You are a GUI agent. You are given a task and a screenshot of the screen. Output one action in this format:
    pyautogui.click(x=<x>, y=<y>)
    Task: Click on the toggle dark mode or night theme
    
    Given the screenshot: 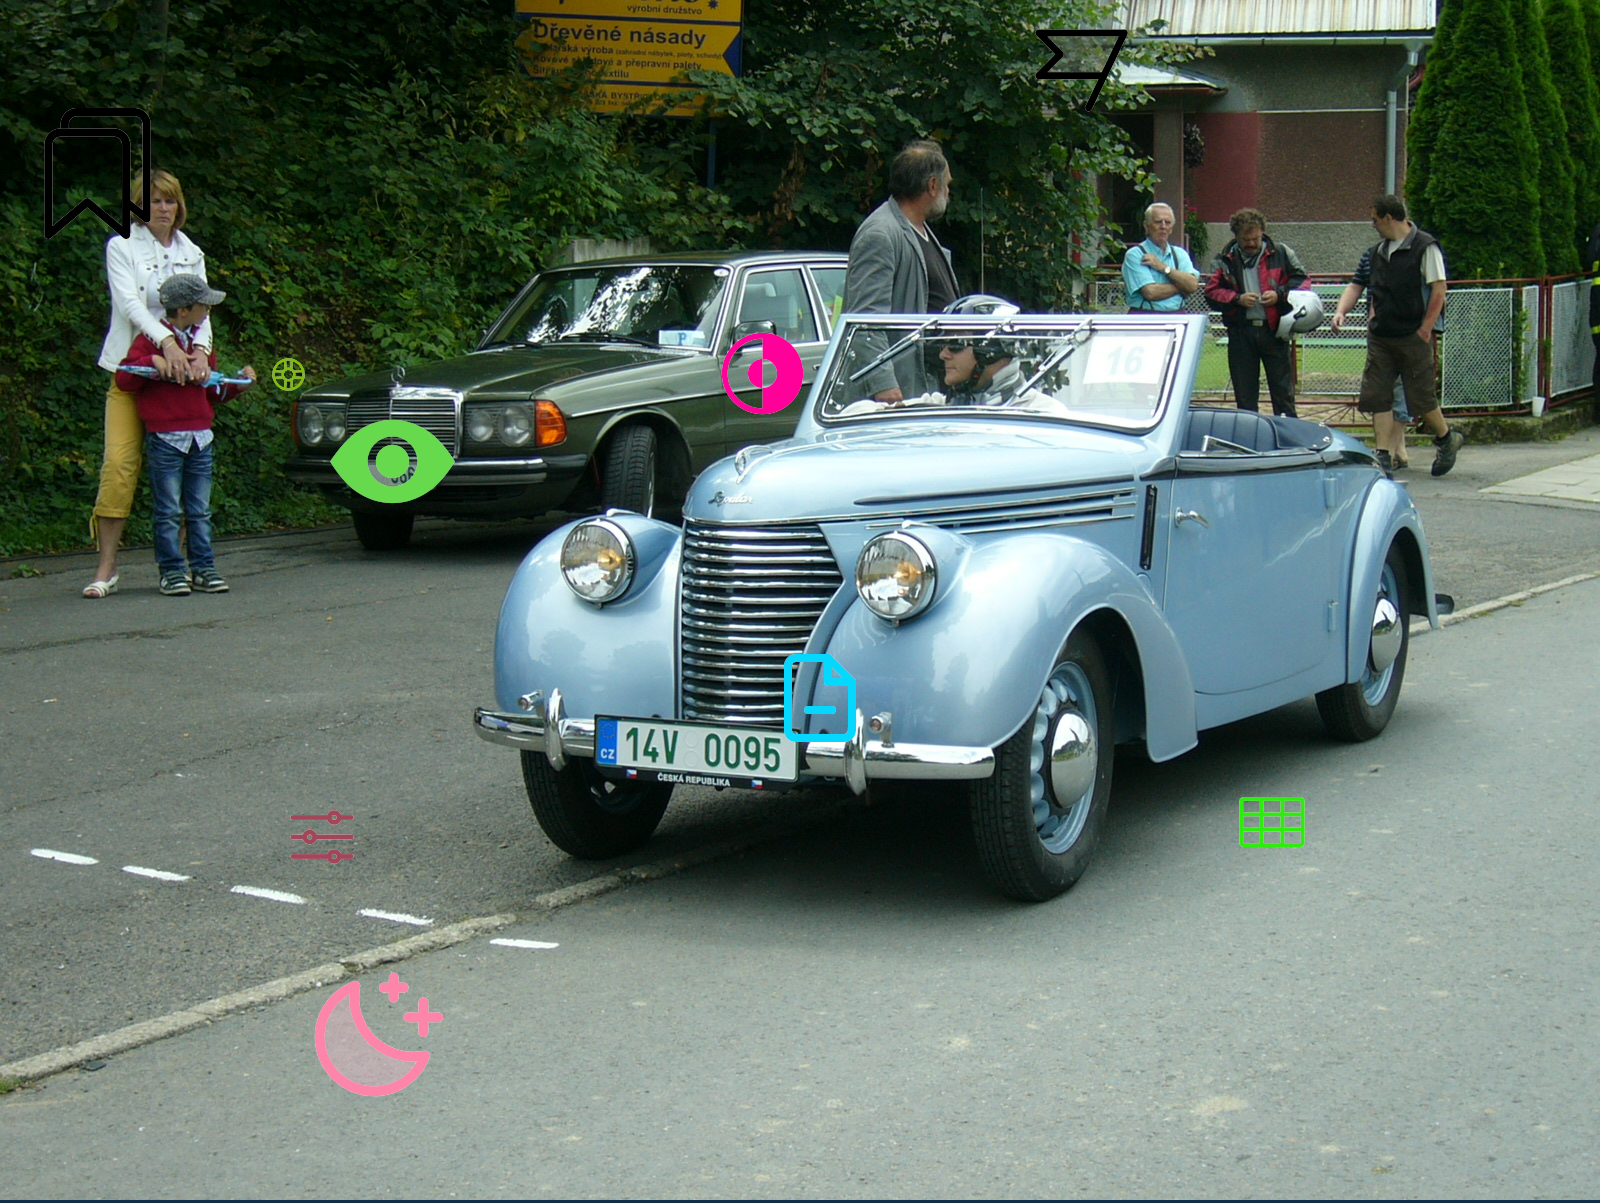 What is the action you would take?
    pyautogui.click(x=374, y=1037)
    